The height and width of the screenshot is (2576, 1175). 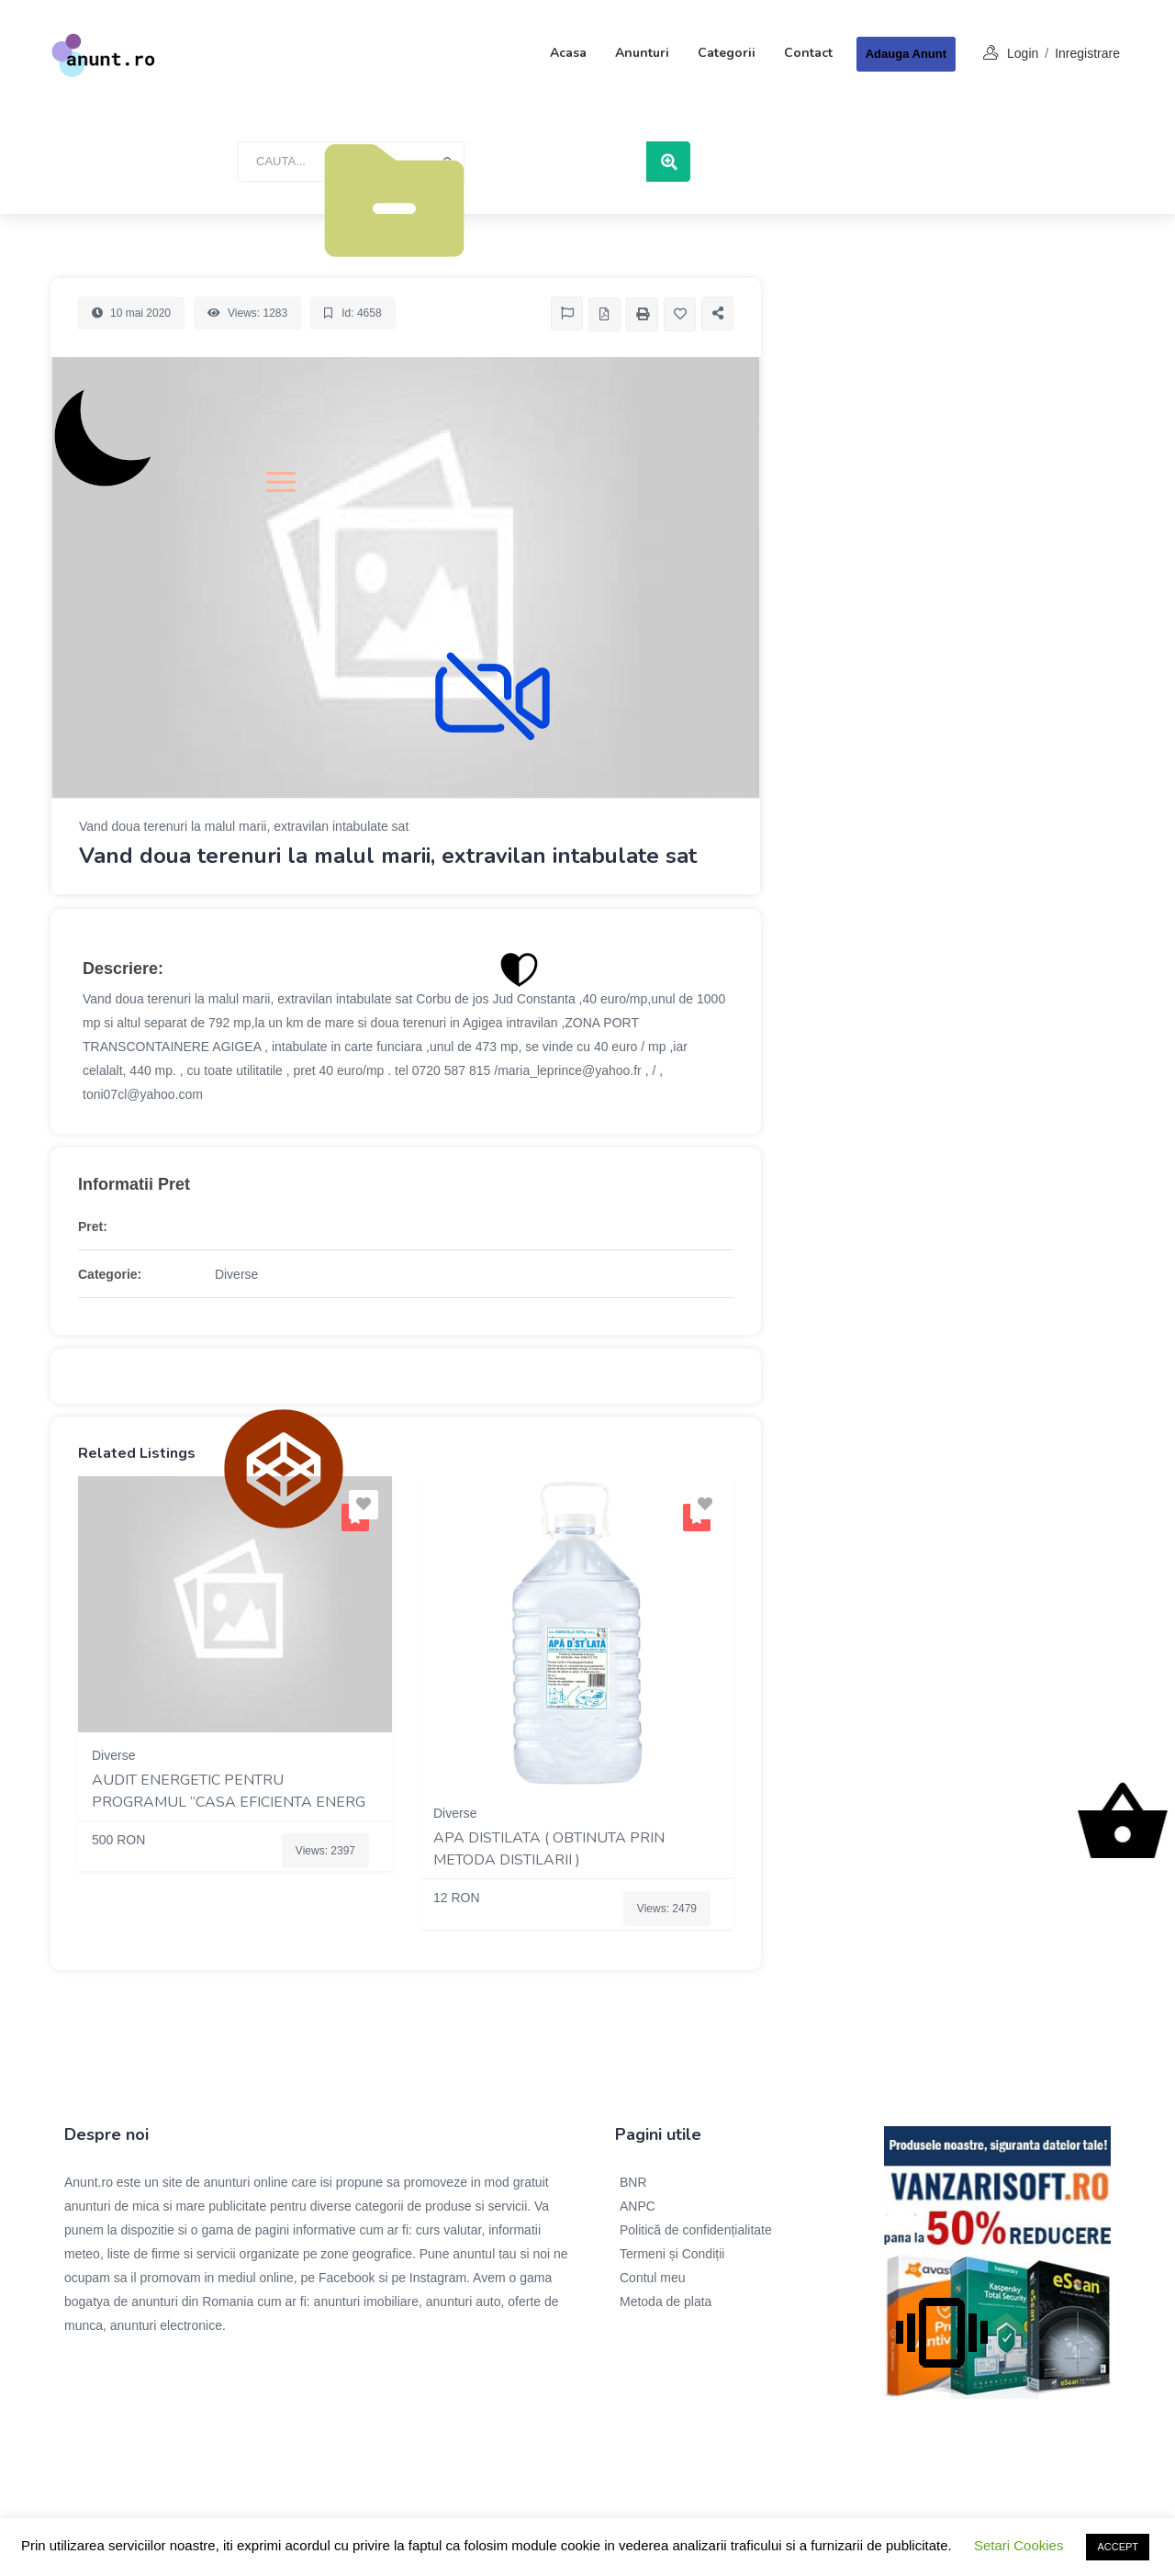 What do you see at coordinates (281, 482) in the screenshot?
I see `open navigation menu` at bounding box center [281, 482].